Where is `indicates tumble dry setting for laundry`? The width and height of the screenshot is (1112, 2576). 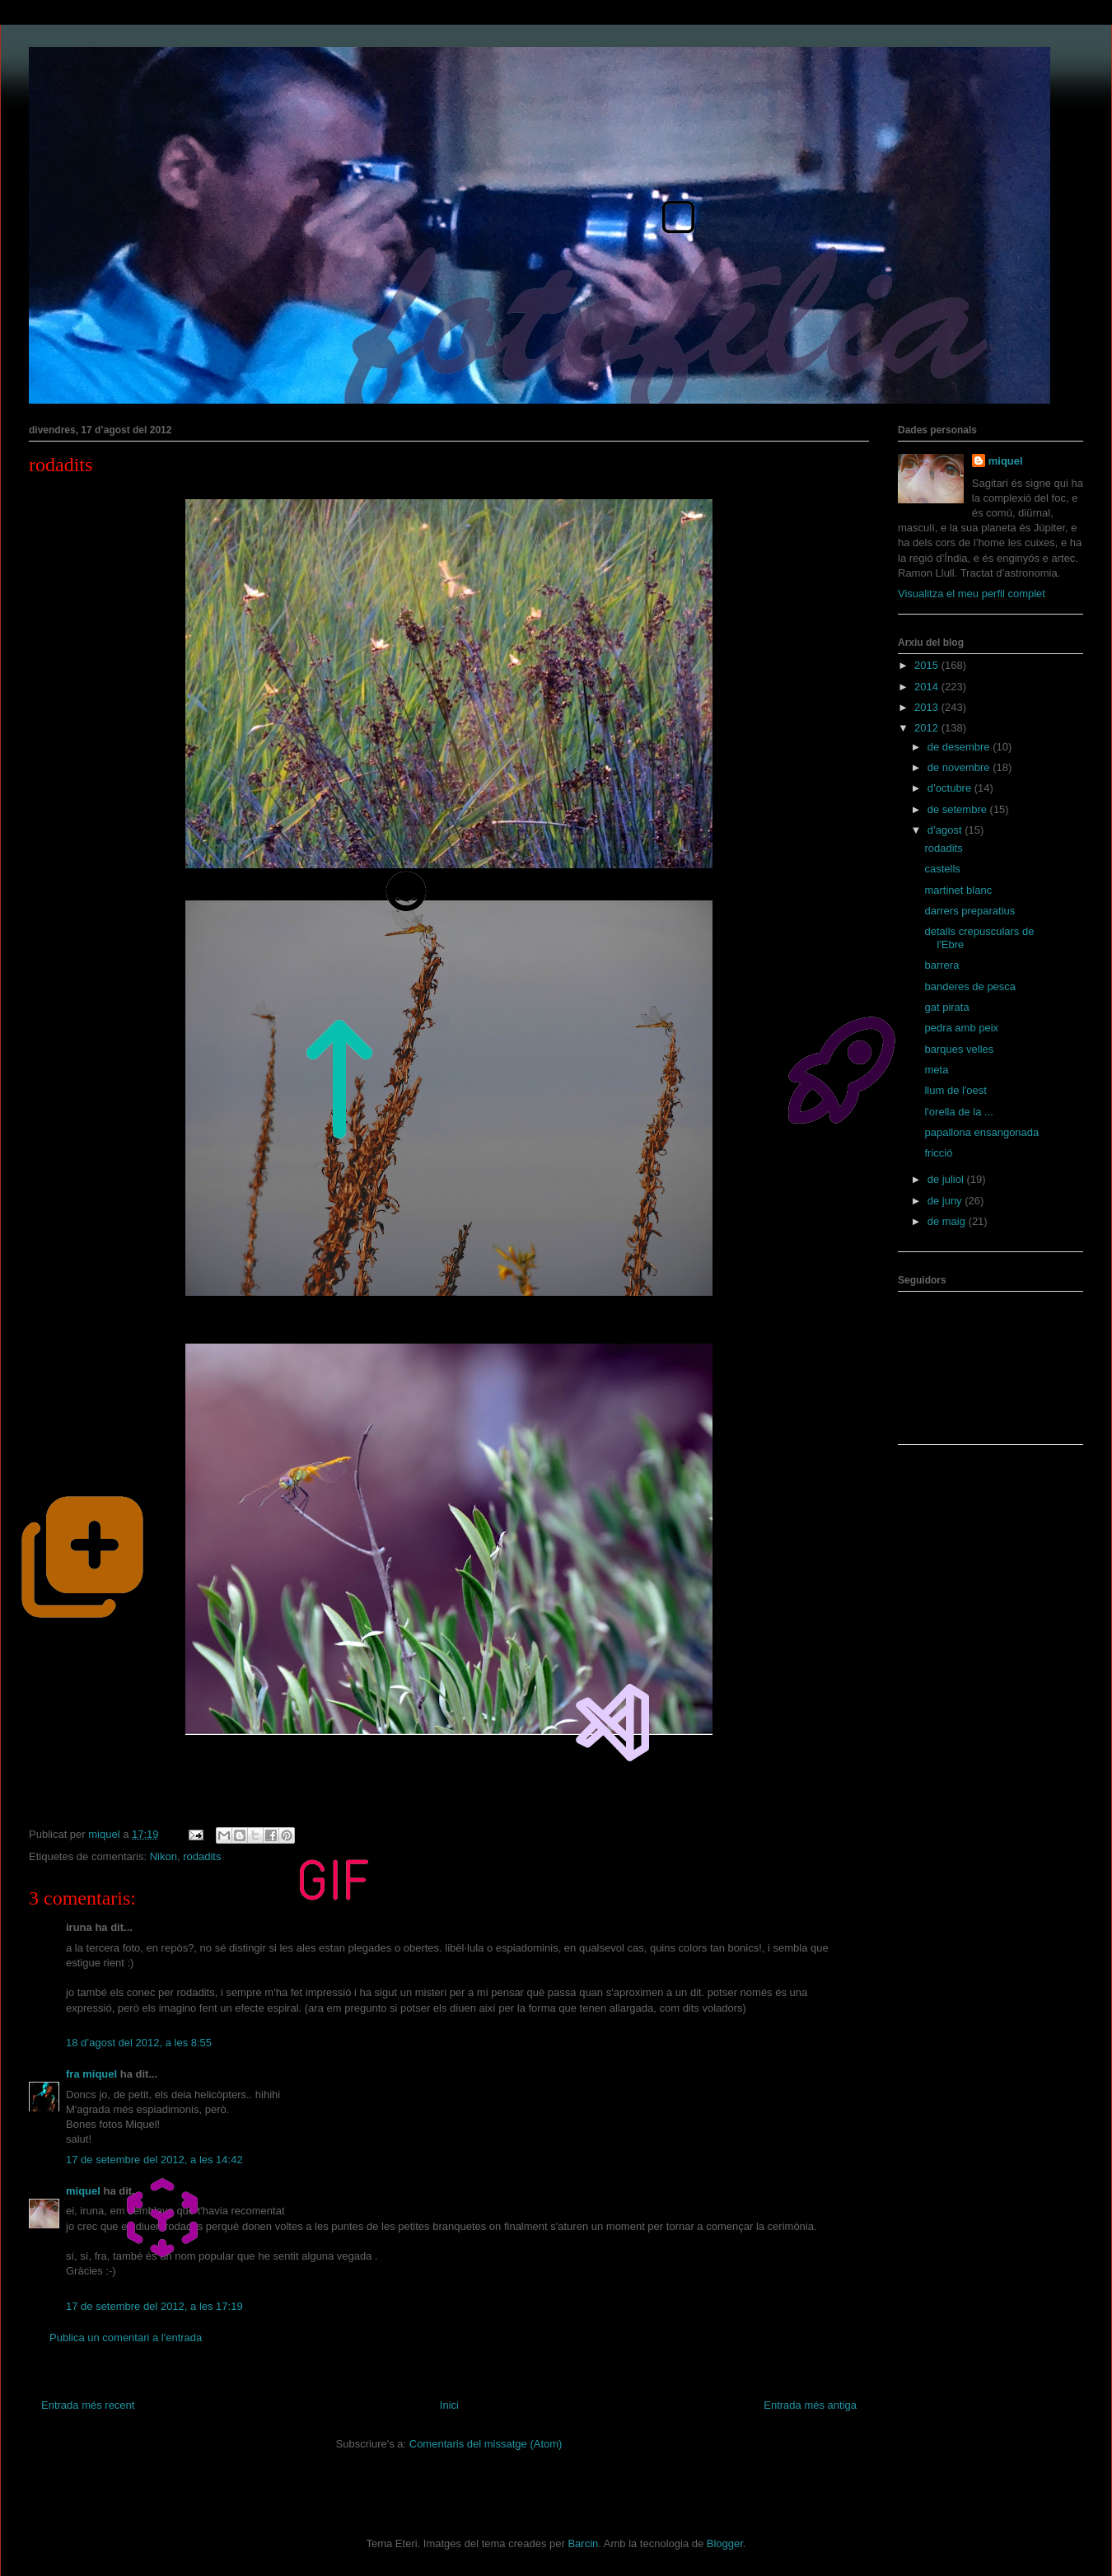 indicates tumble dry setting for laundry is located at coordinates (678, 217).